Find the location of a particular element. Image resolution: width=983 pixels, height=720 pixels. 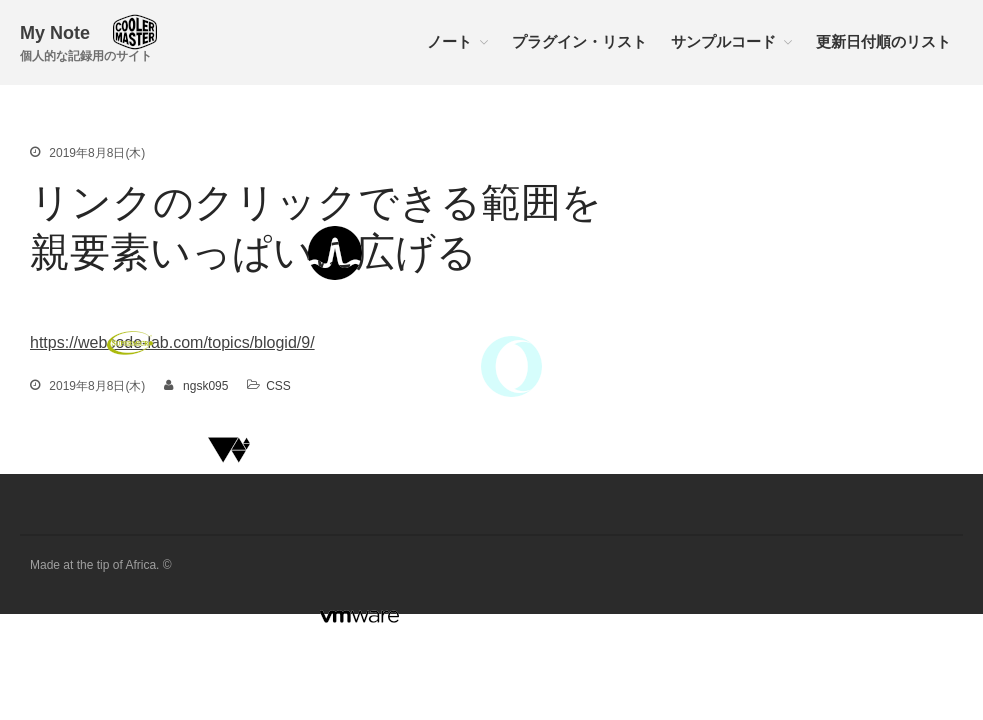

Supermicro company logo is located at coordinates (130, 343).